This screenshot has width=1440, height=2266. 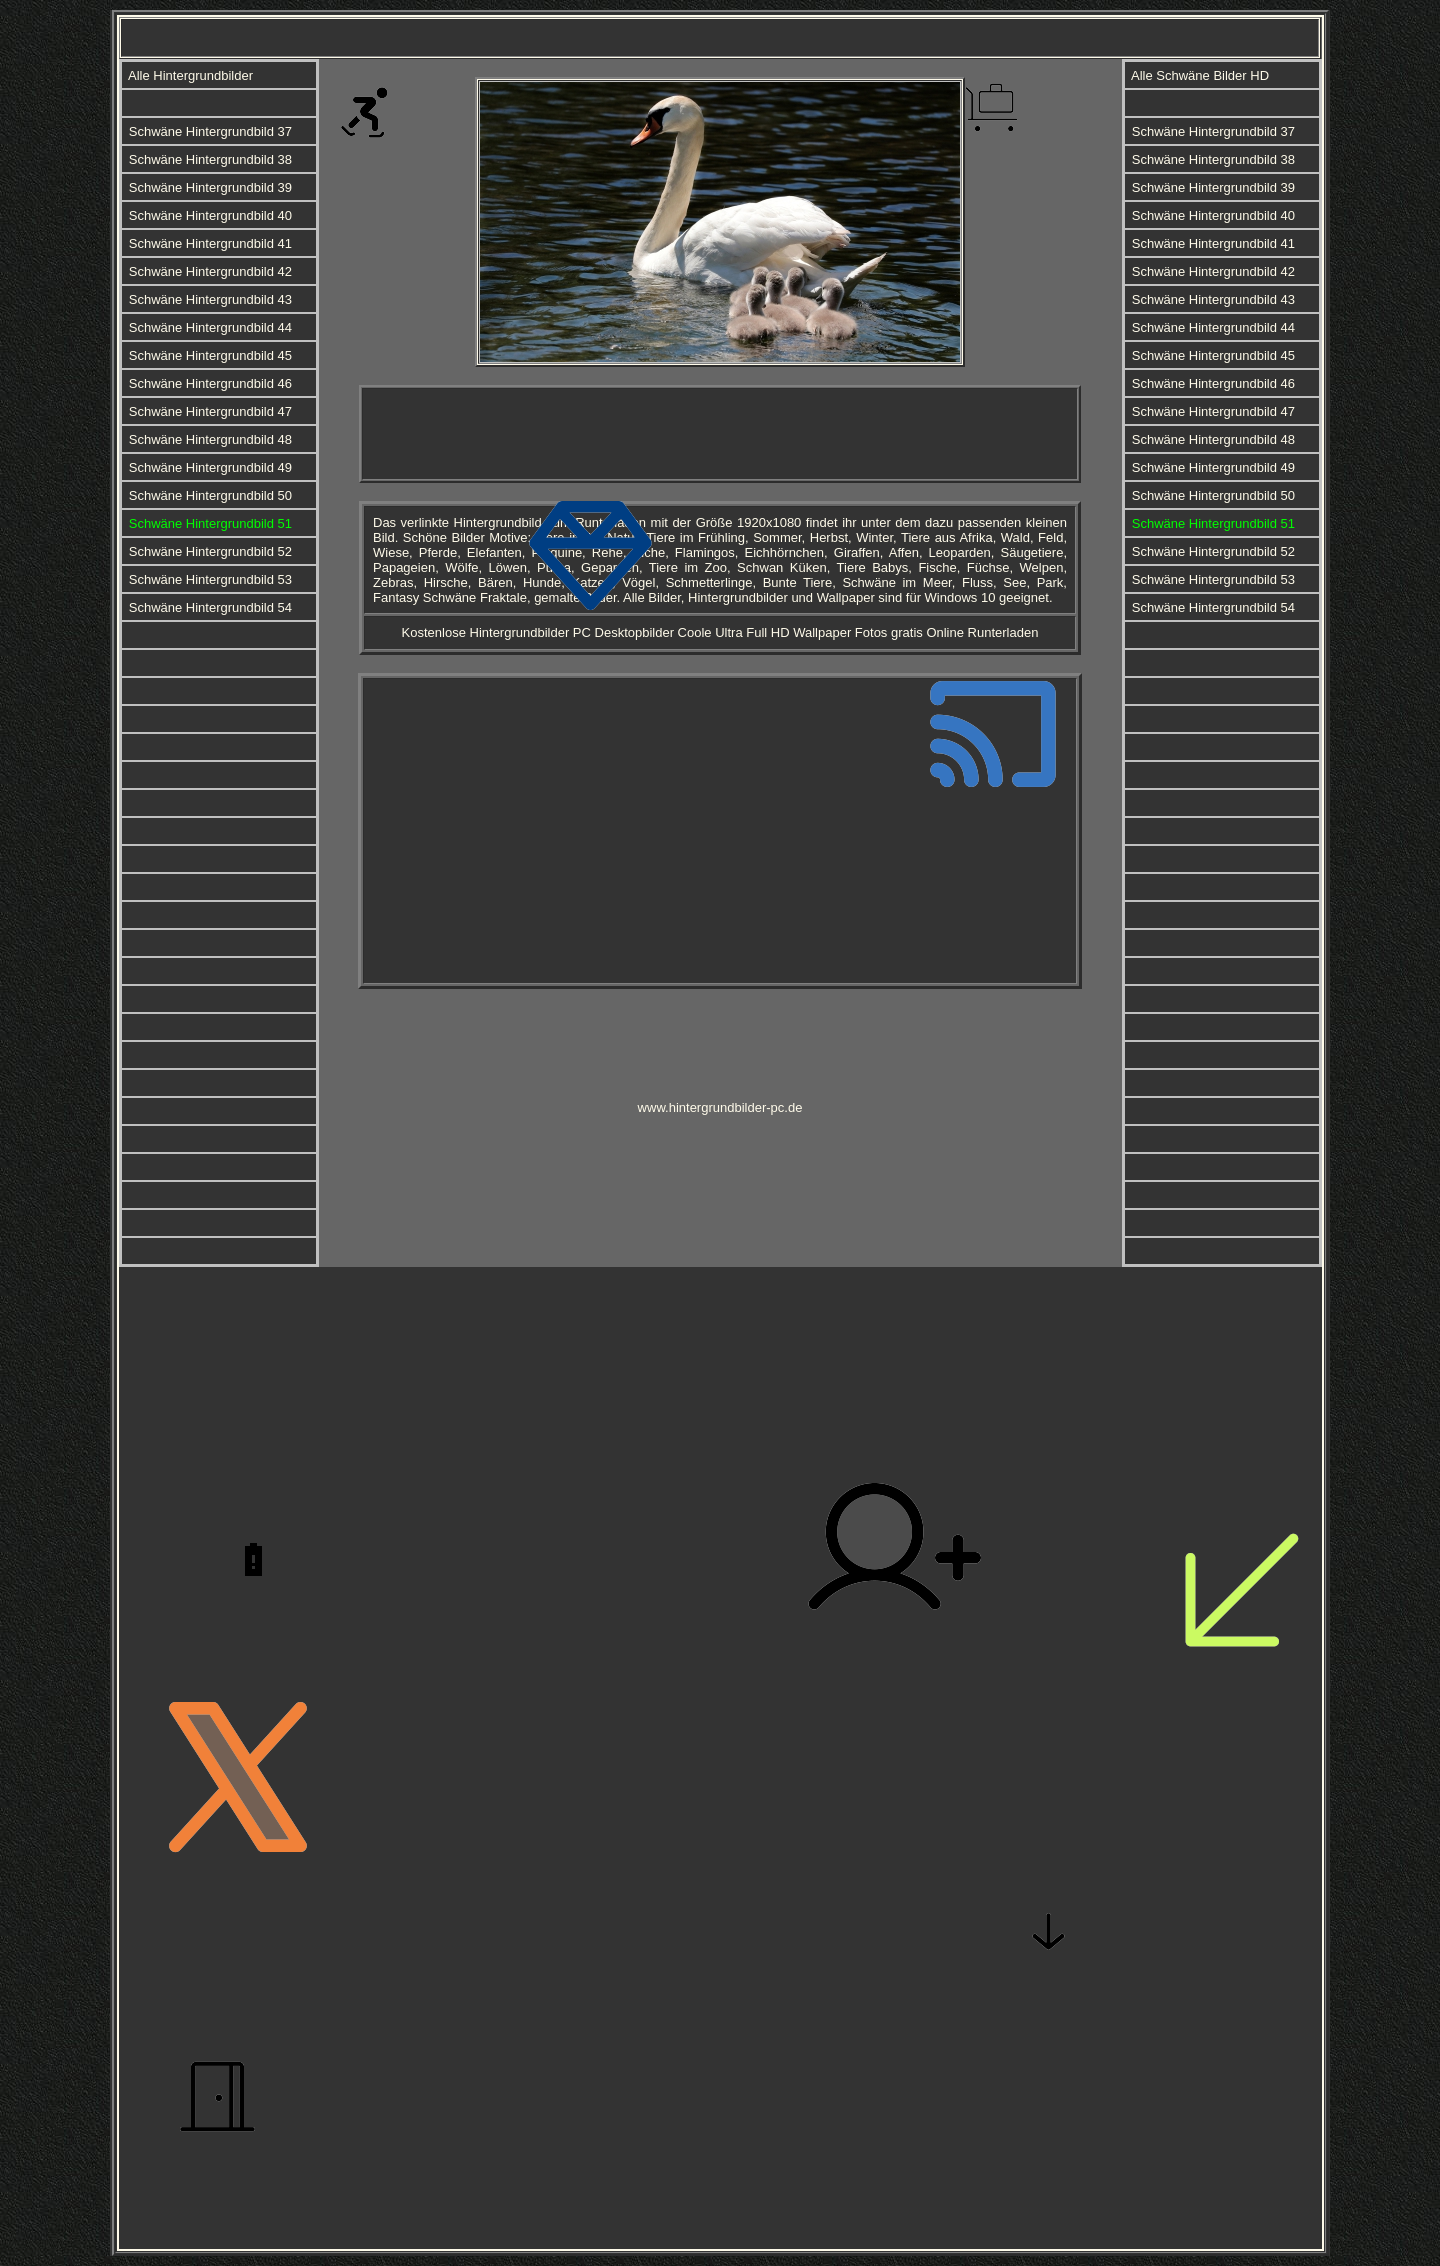 I want to click on open the X (formerly Twitter) app, so click(x=238, y=1777).